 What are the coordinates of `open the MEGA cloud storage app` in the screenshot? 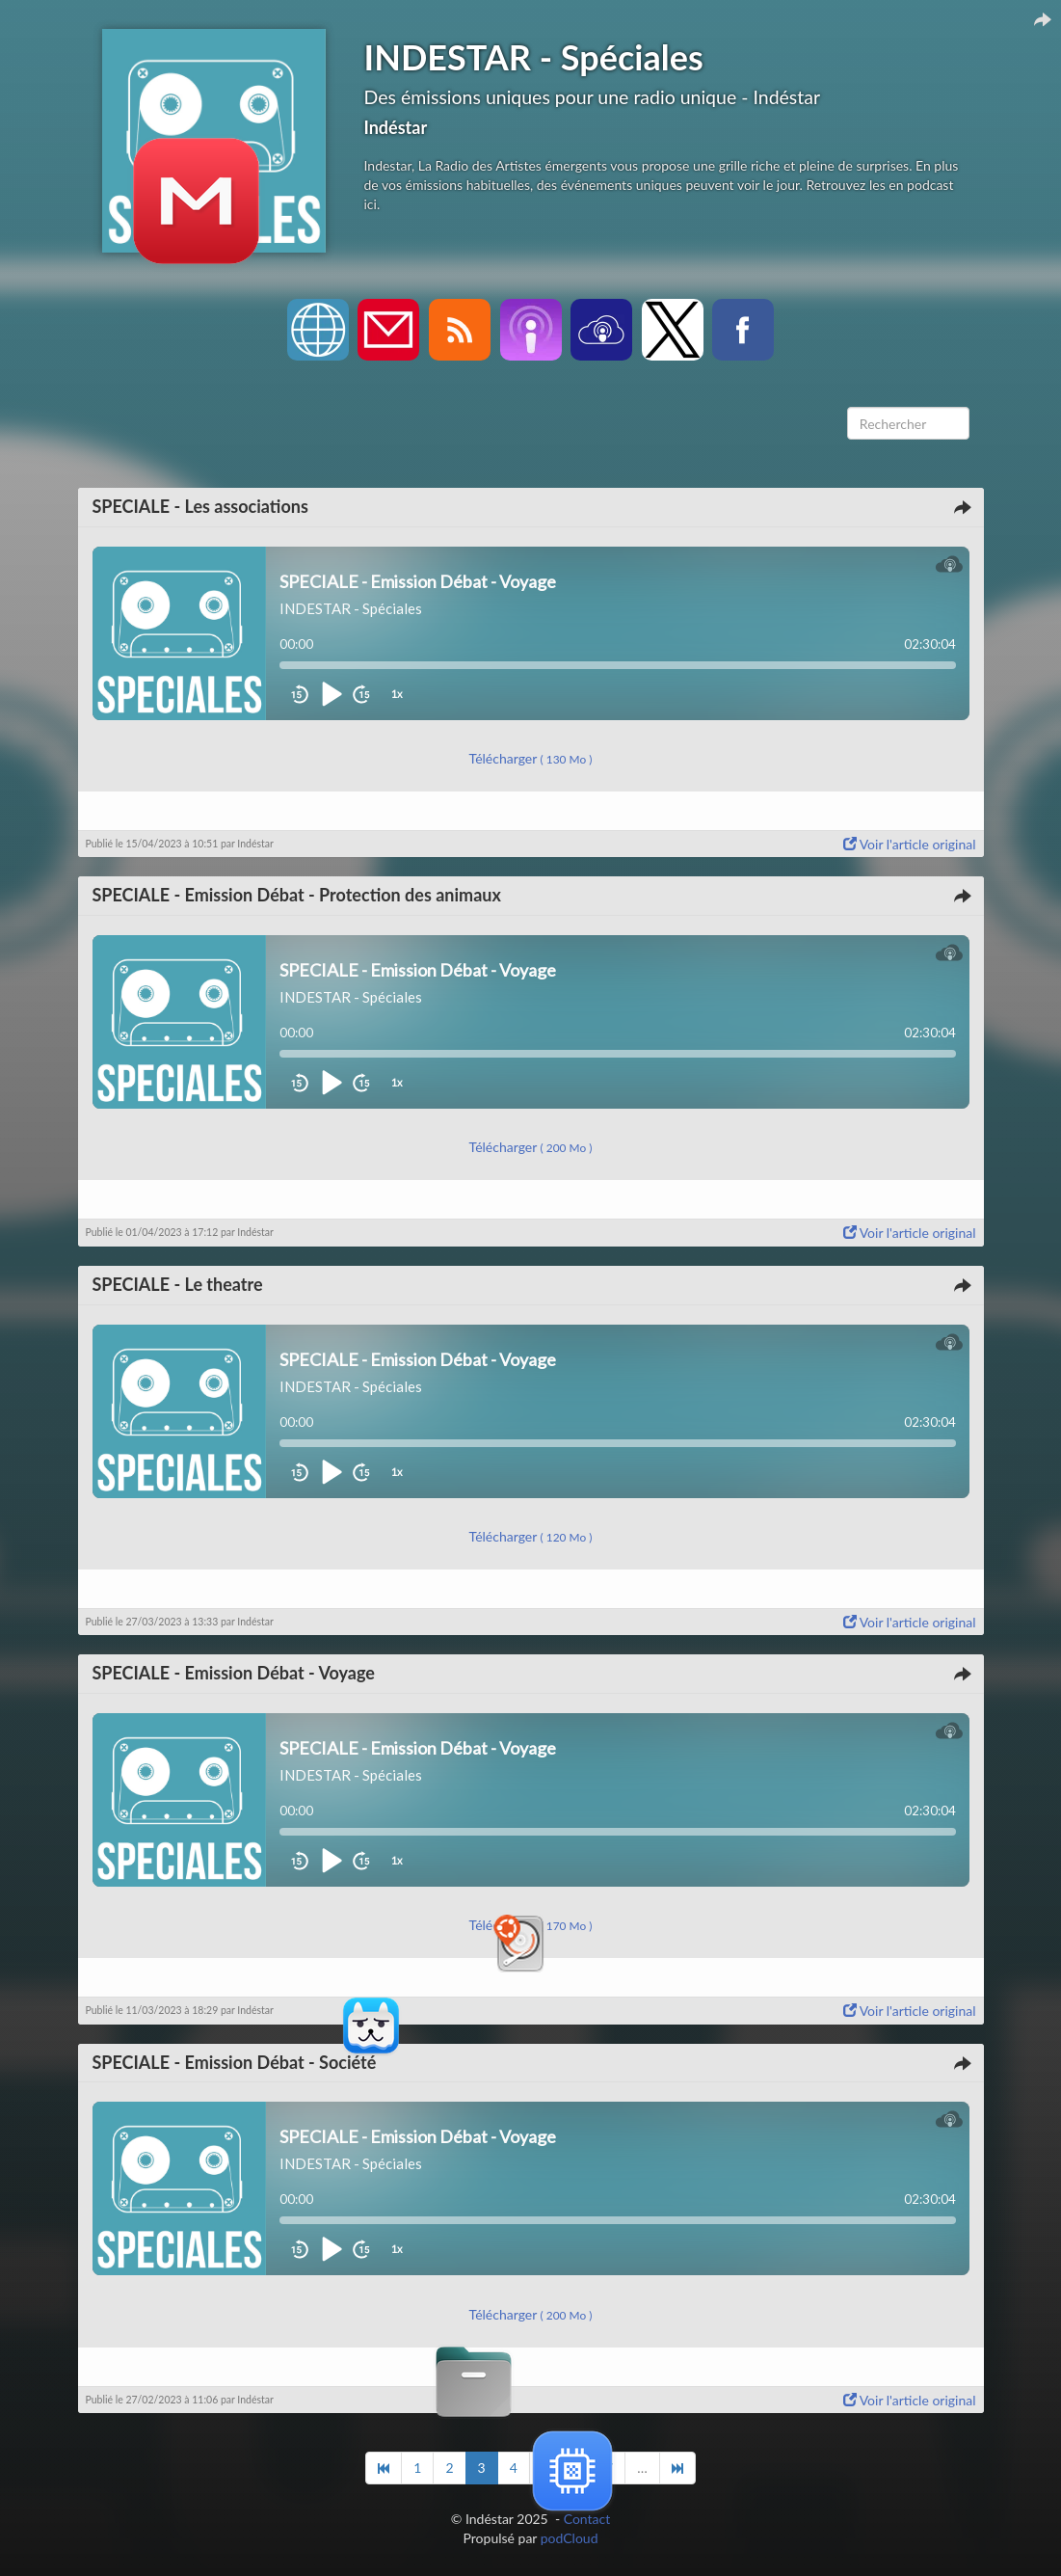 It's located at (196, 201).